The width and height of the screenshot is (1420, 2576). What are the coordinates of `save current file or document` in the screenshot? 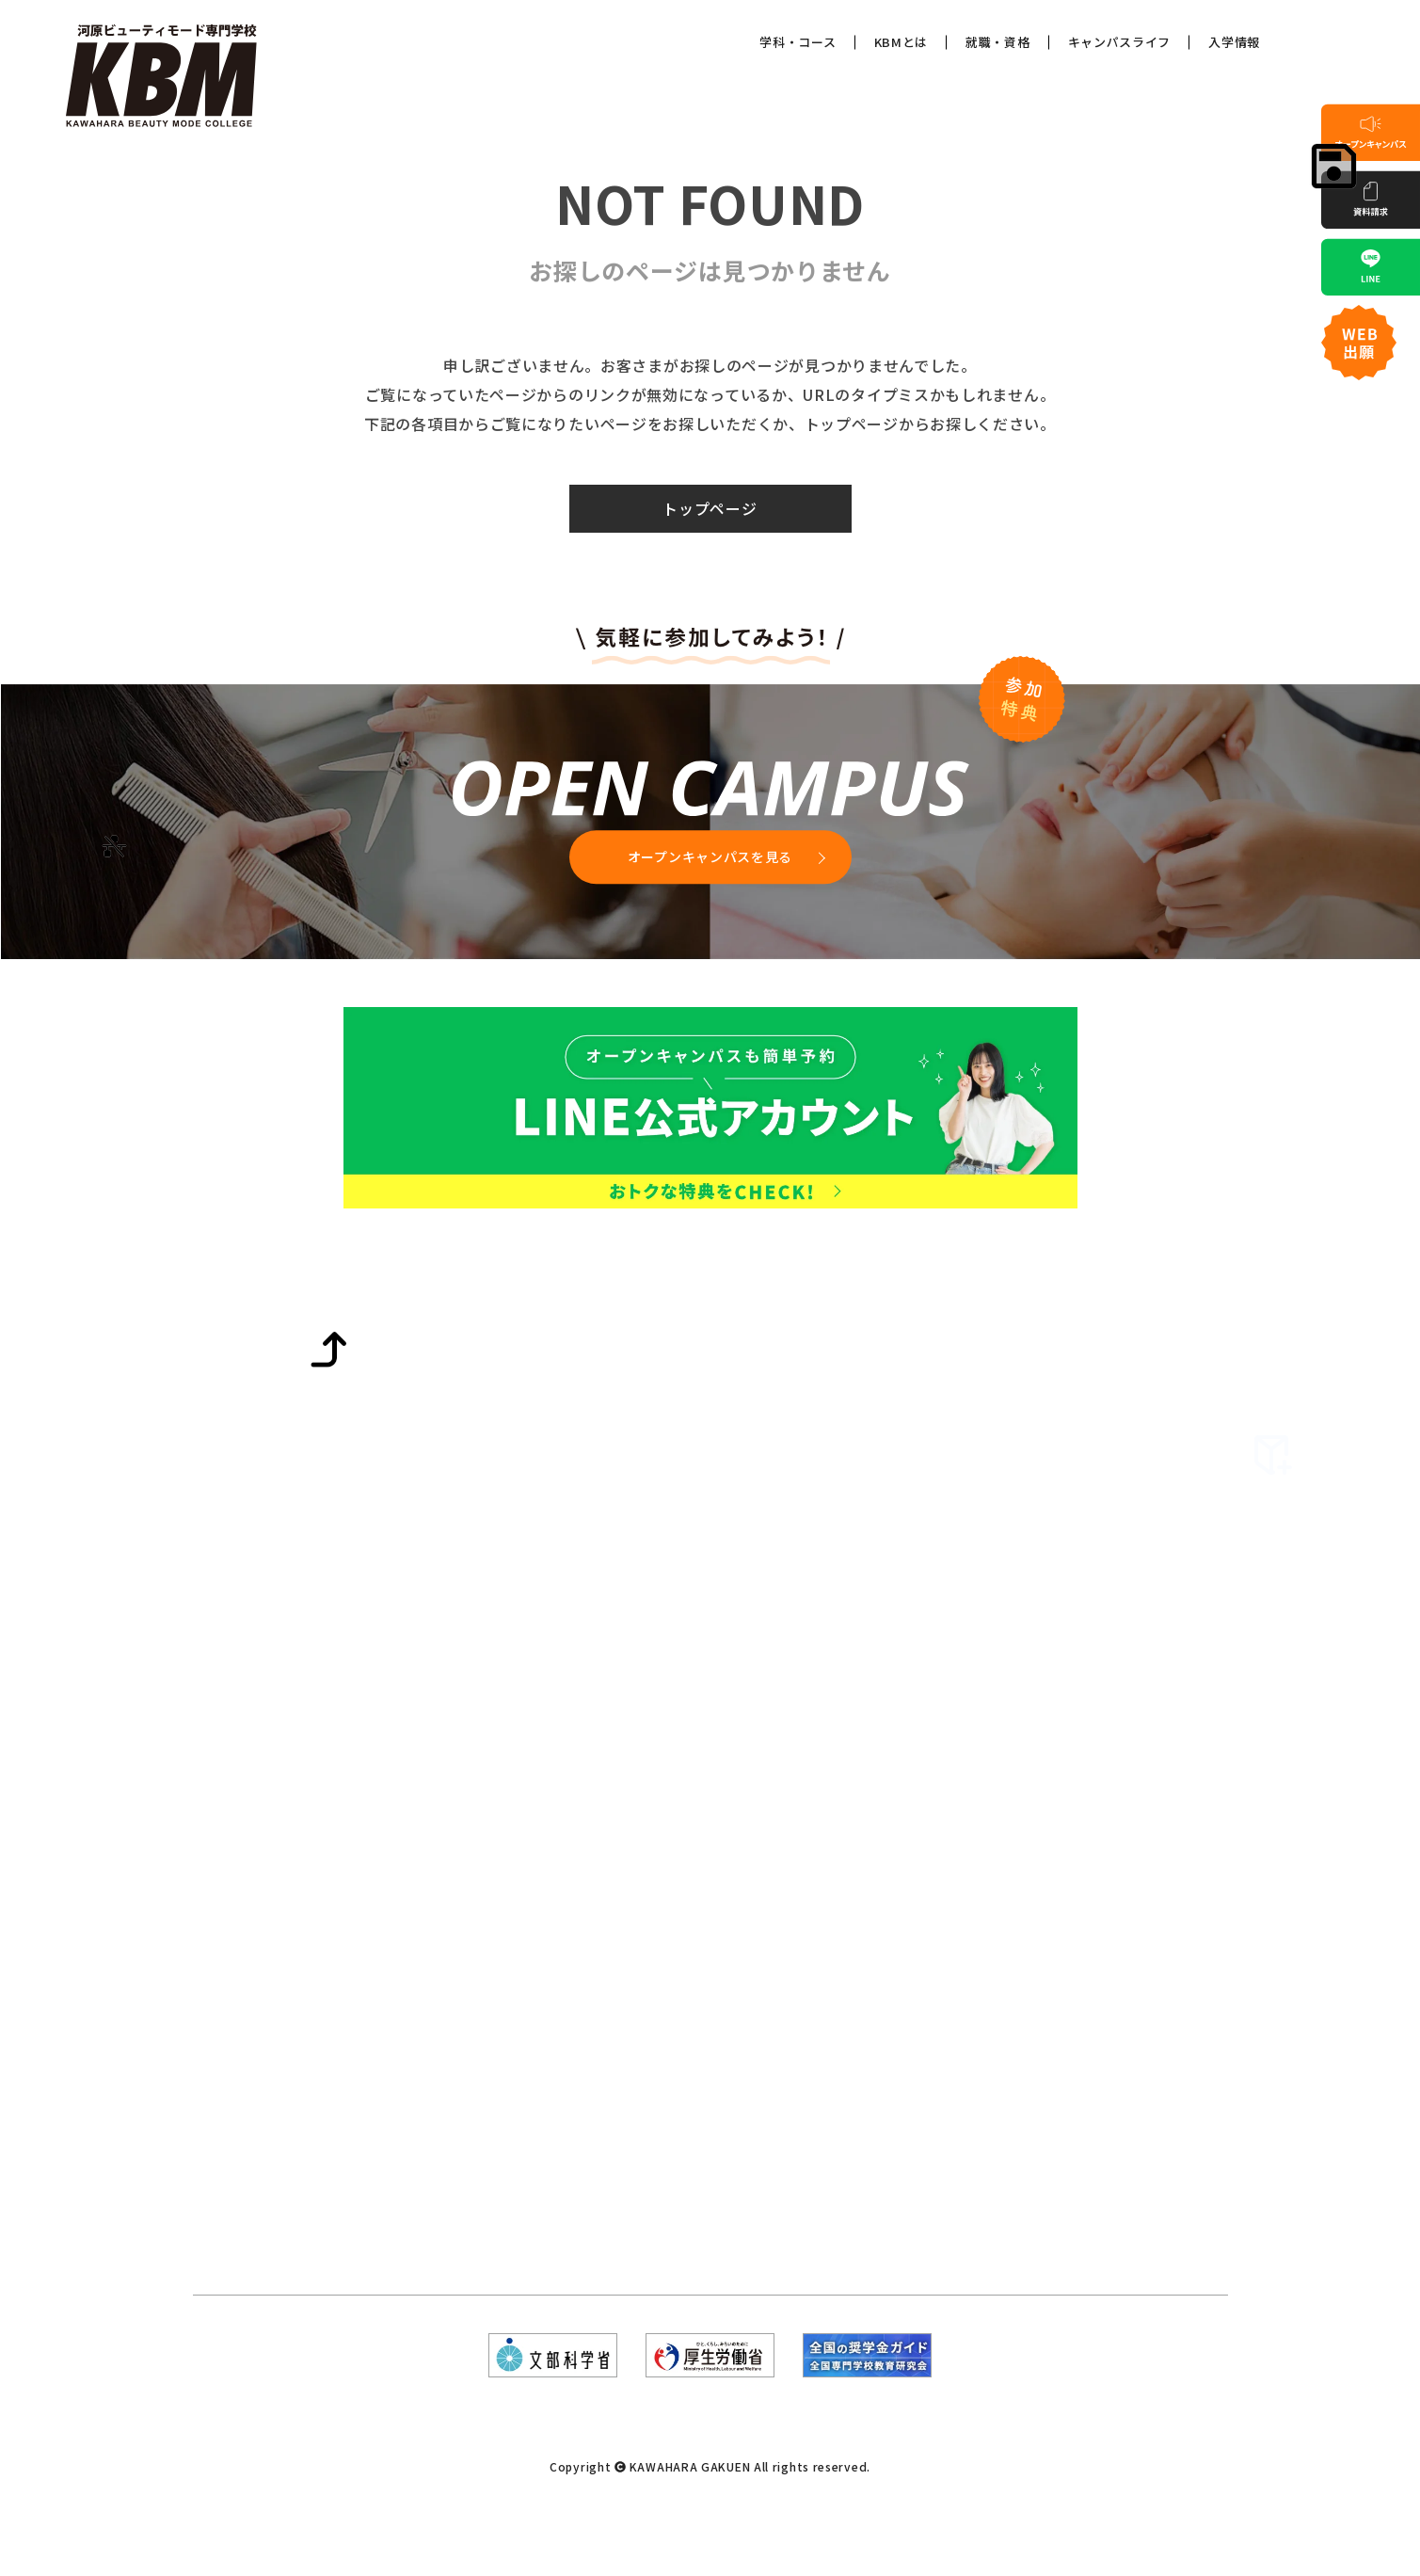 It's located at (1333, 166).